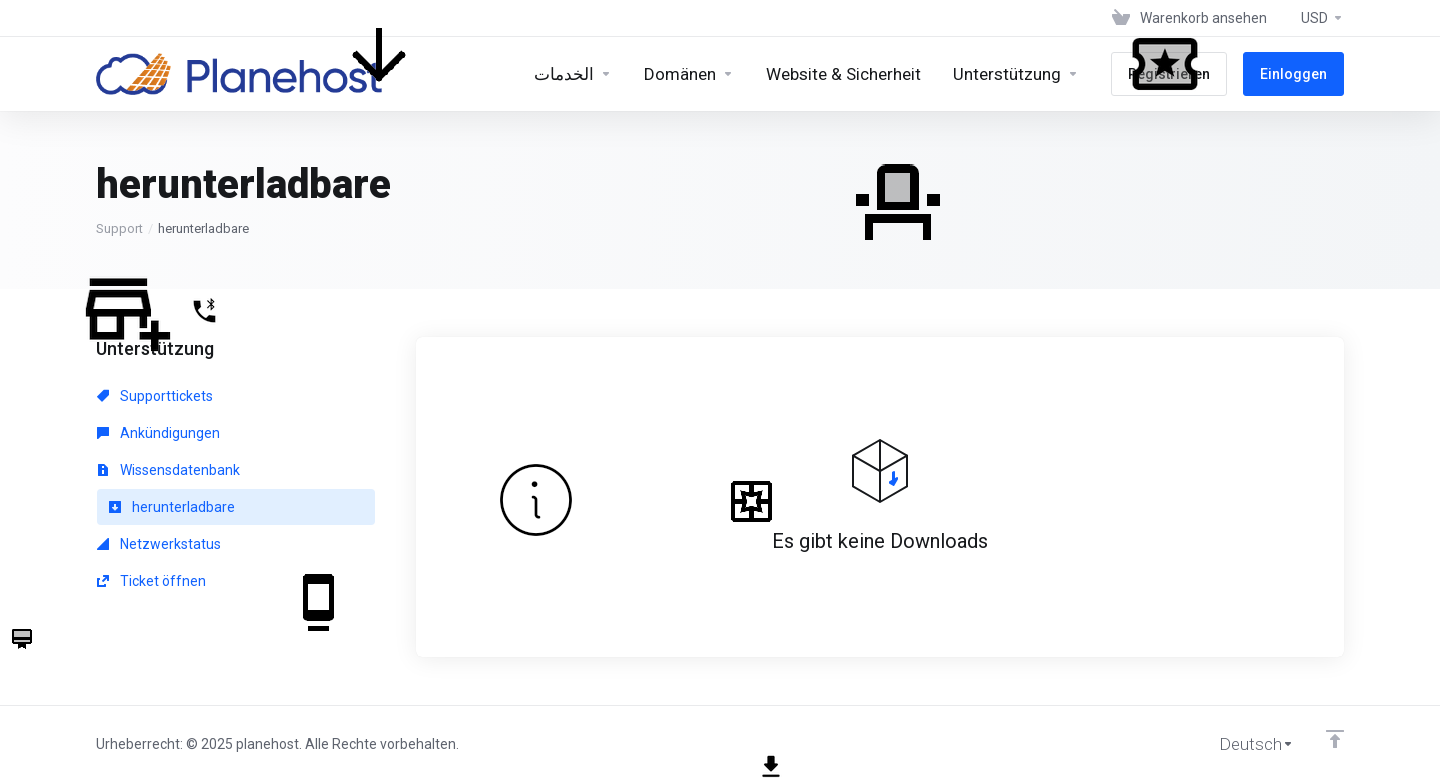  I want to click on download a file or content, so click(771, 767).